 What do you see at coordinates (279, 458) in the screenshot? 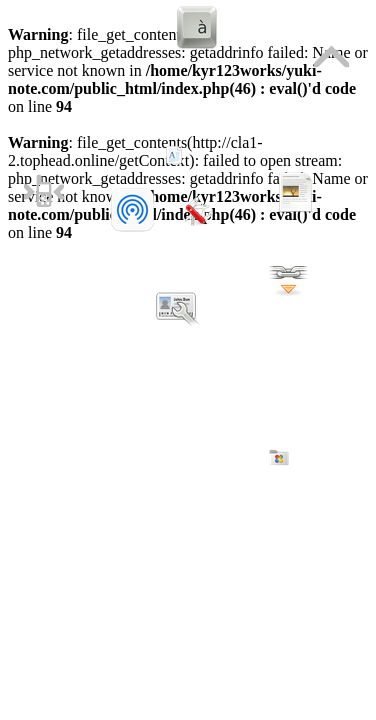
I see `open the Eleven Forum community folder` at bounding box center [279, 458].